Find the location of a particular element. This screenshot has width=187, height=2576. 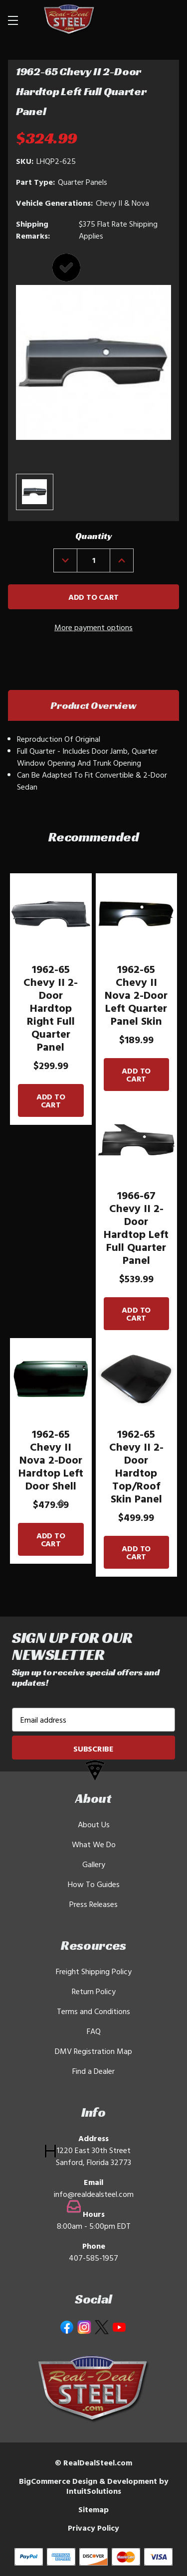

indicates a closed issue in the activity feed is located at coordinates (66, 268).